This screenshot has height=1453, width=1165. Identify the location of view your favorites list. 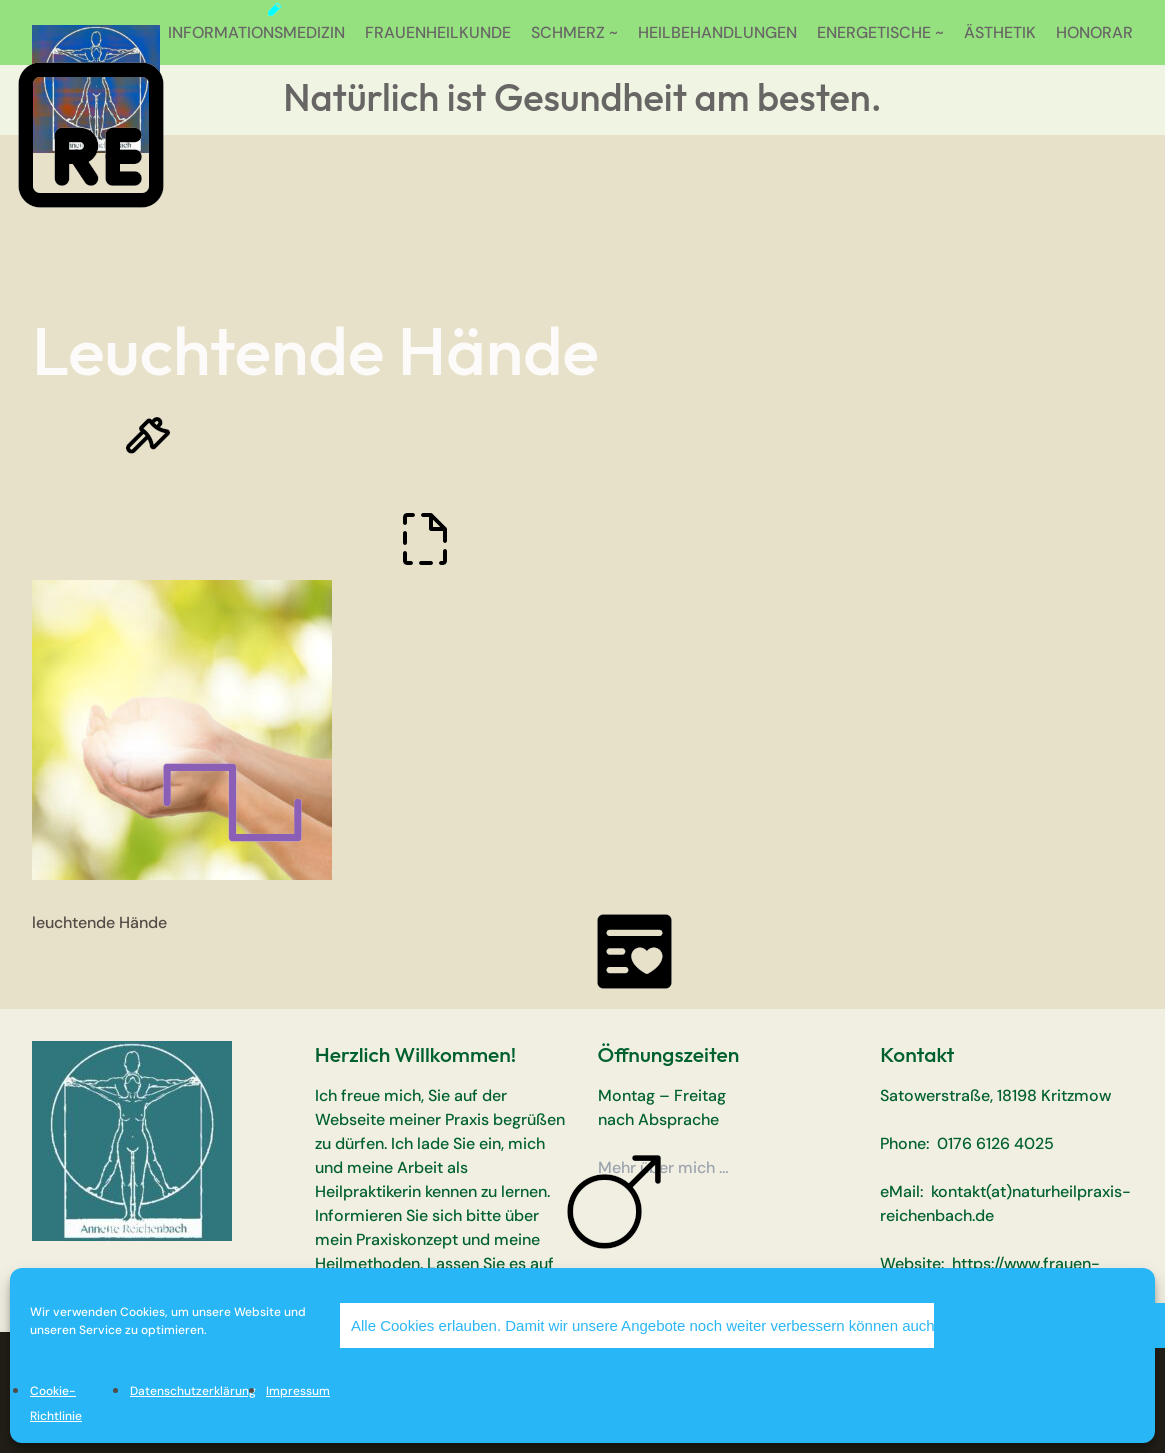
(634, 951).